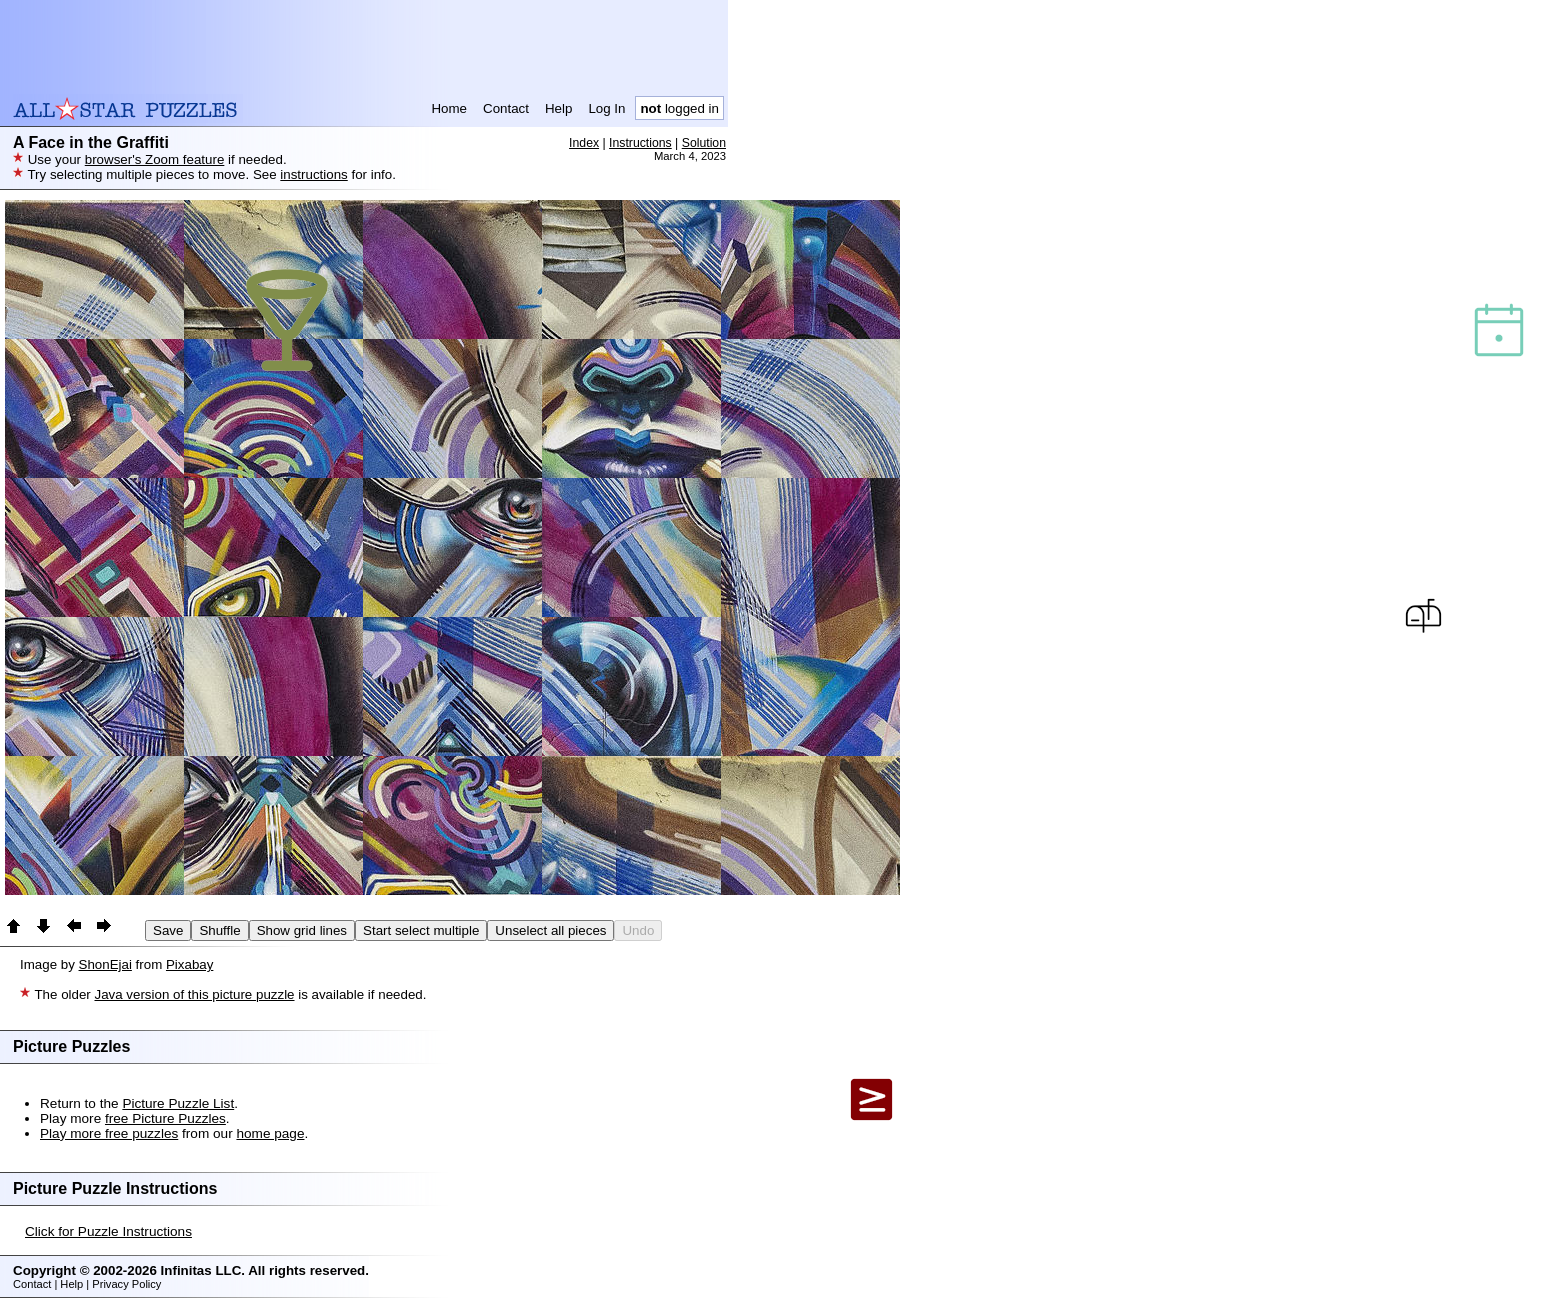  I want to click on greater than or equal to mathematical operator, so click(871, 1099).